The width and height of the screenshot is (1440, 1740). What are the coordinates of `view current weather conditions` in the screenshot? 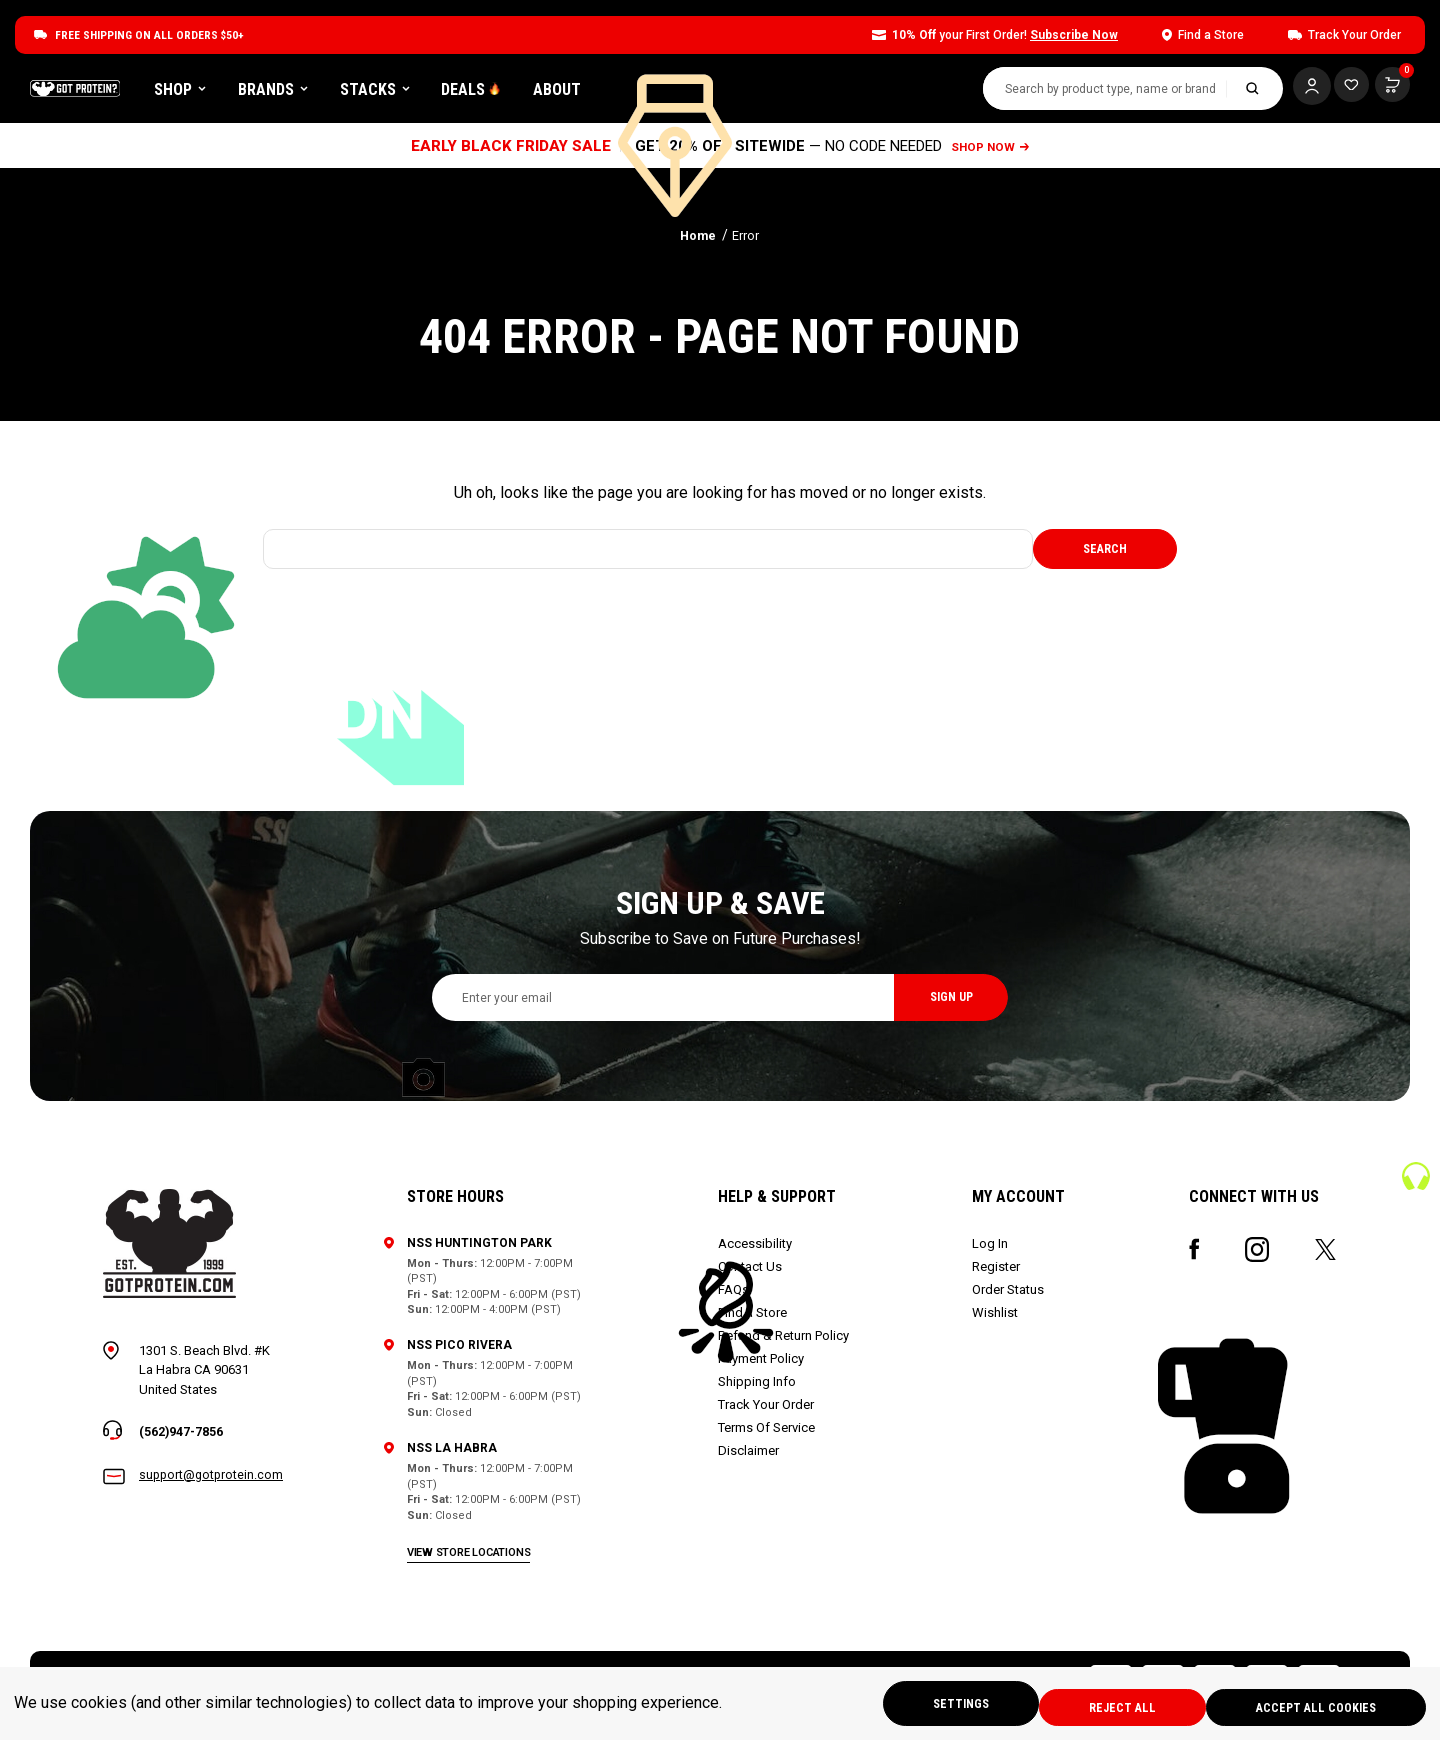 It's located at (146, 620).